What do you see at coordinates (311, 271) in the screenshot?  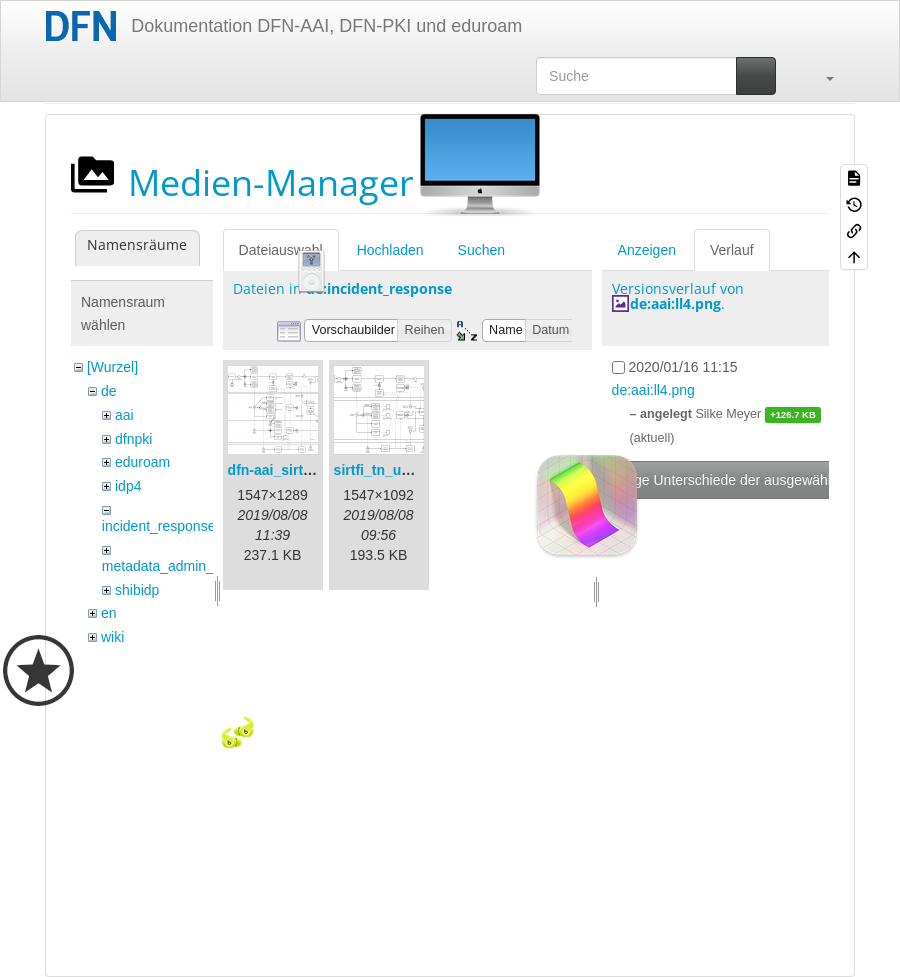 I see `classic iPod device icon` at bounding box center [311, 271].